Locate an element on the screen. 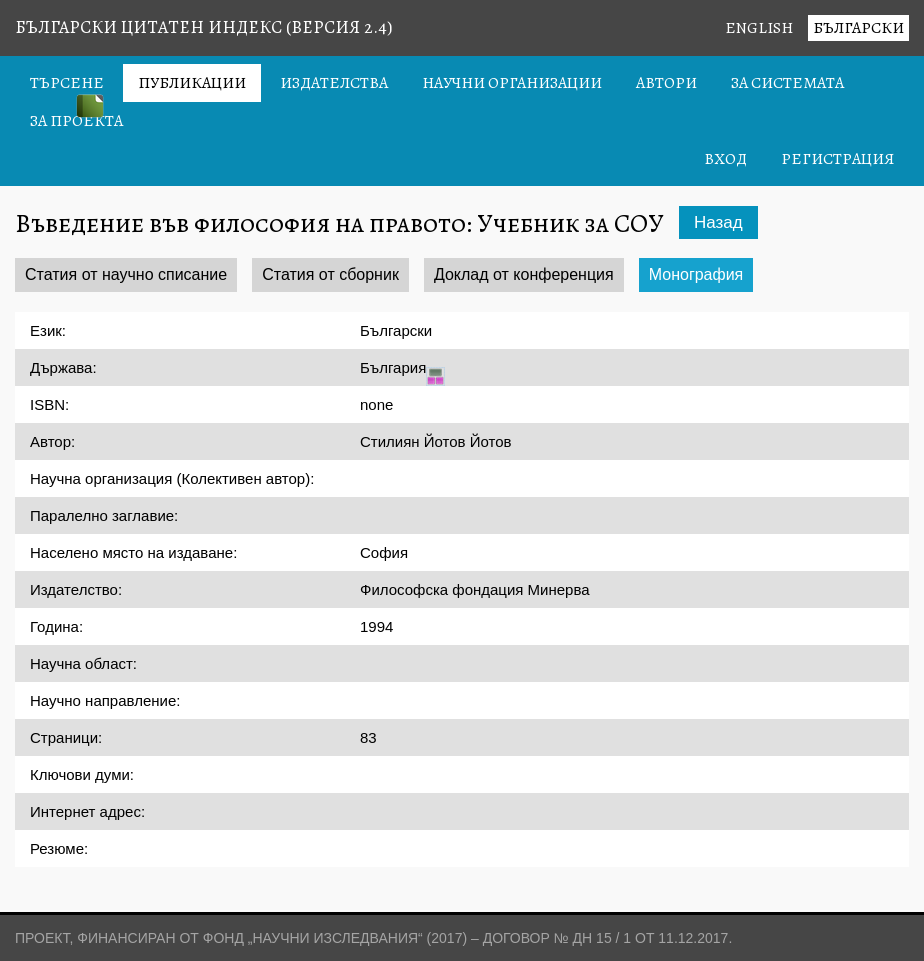 The width and height of the screenshot is (924, 961). change desktop wallpaper settings is located at coordinates (90, 105).